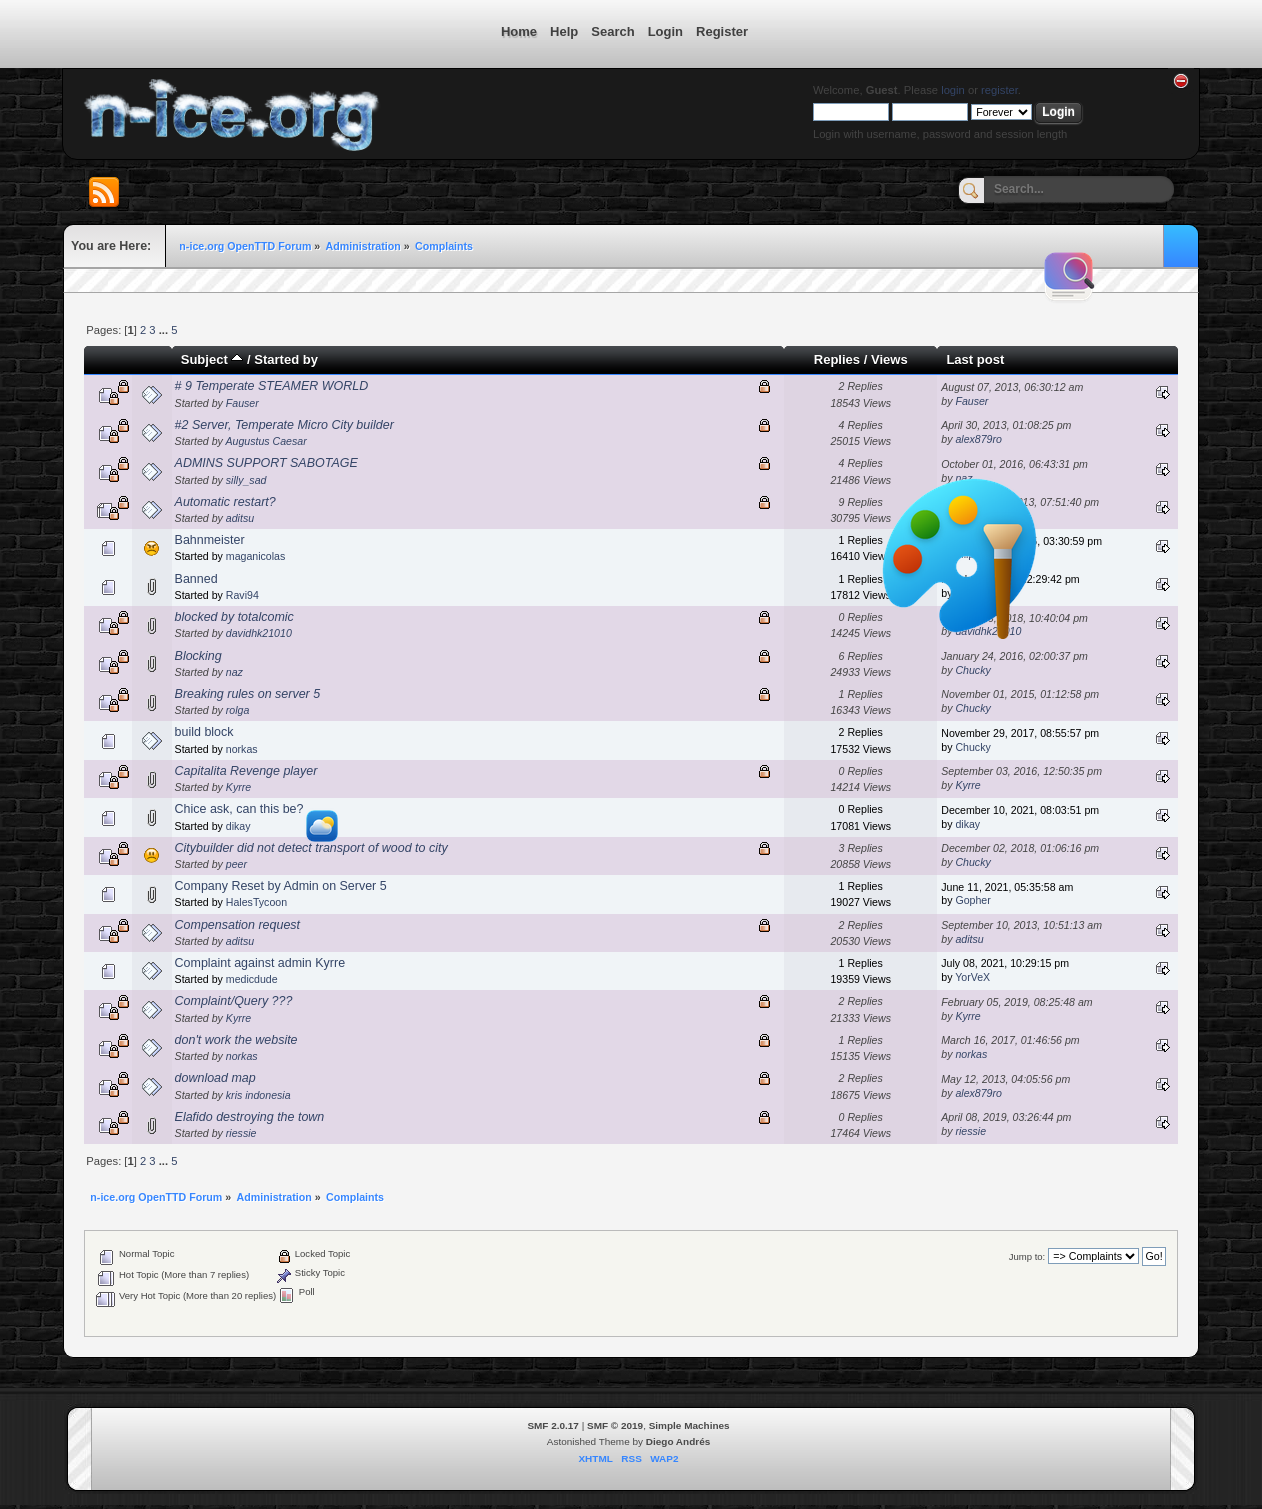 The width and height of the screenshot is (1262, 1509). What do you see at coordinates (322, 826) in the screenshot?
I see `open the weather app` at bounding box center [322, 826].